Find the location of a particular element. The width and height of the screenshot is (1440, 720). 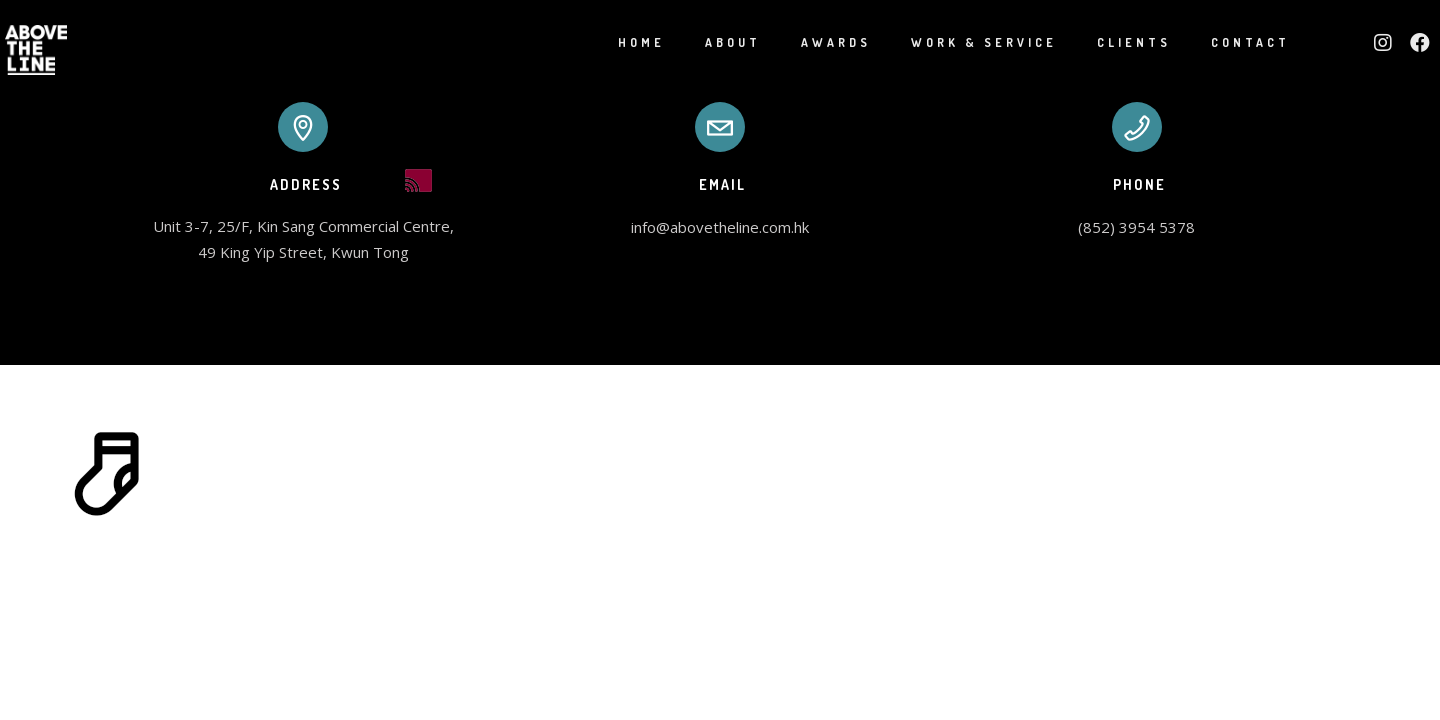

cast your screen to another device is located at coordinates (418, 180).